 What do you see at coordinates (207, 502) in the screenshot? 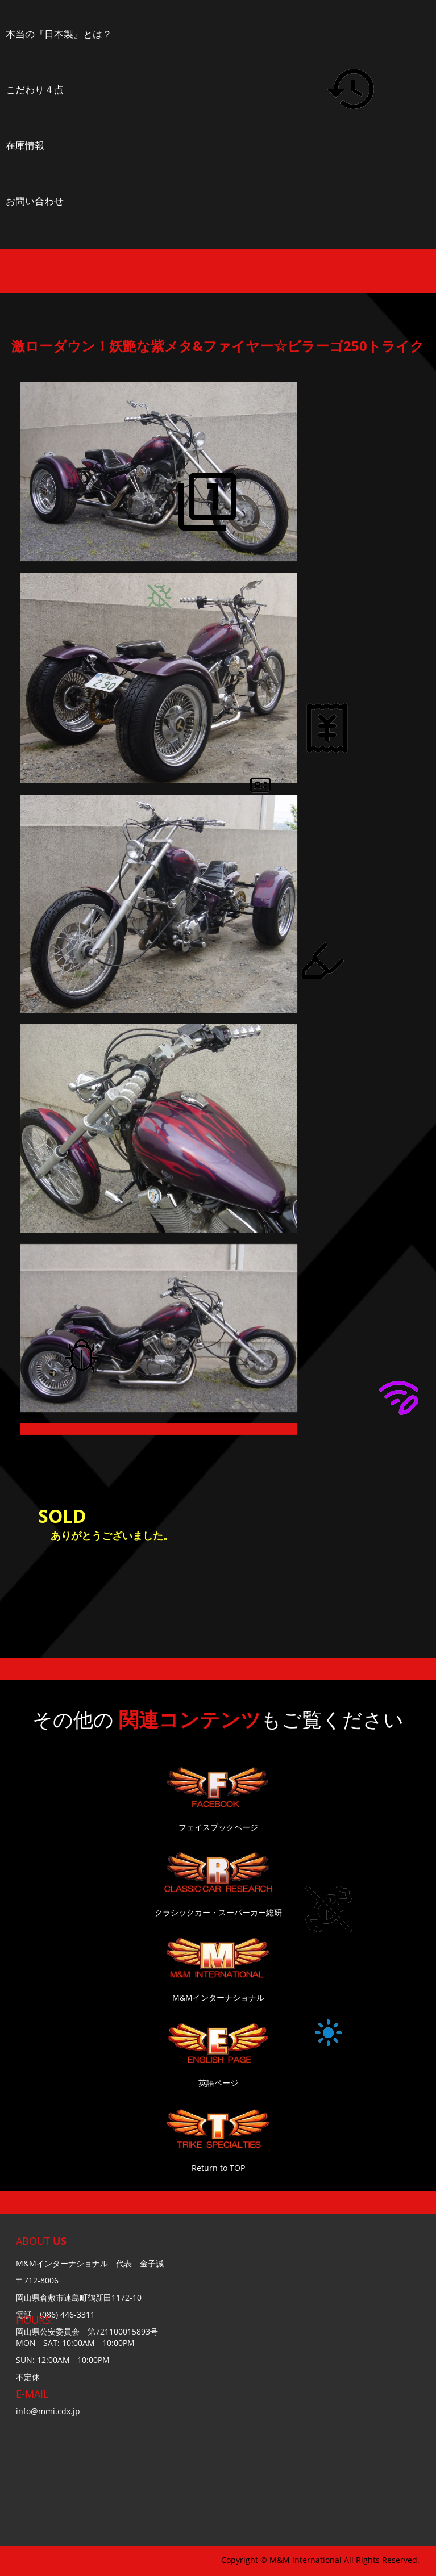
I see `indicates the first item in a numbered sequence` at bounding box center [207, 502].